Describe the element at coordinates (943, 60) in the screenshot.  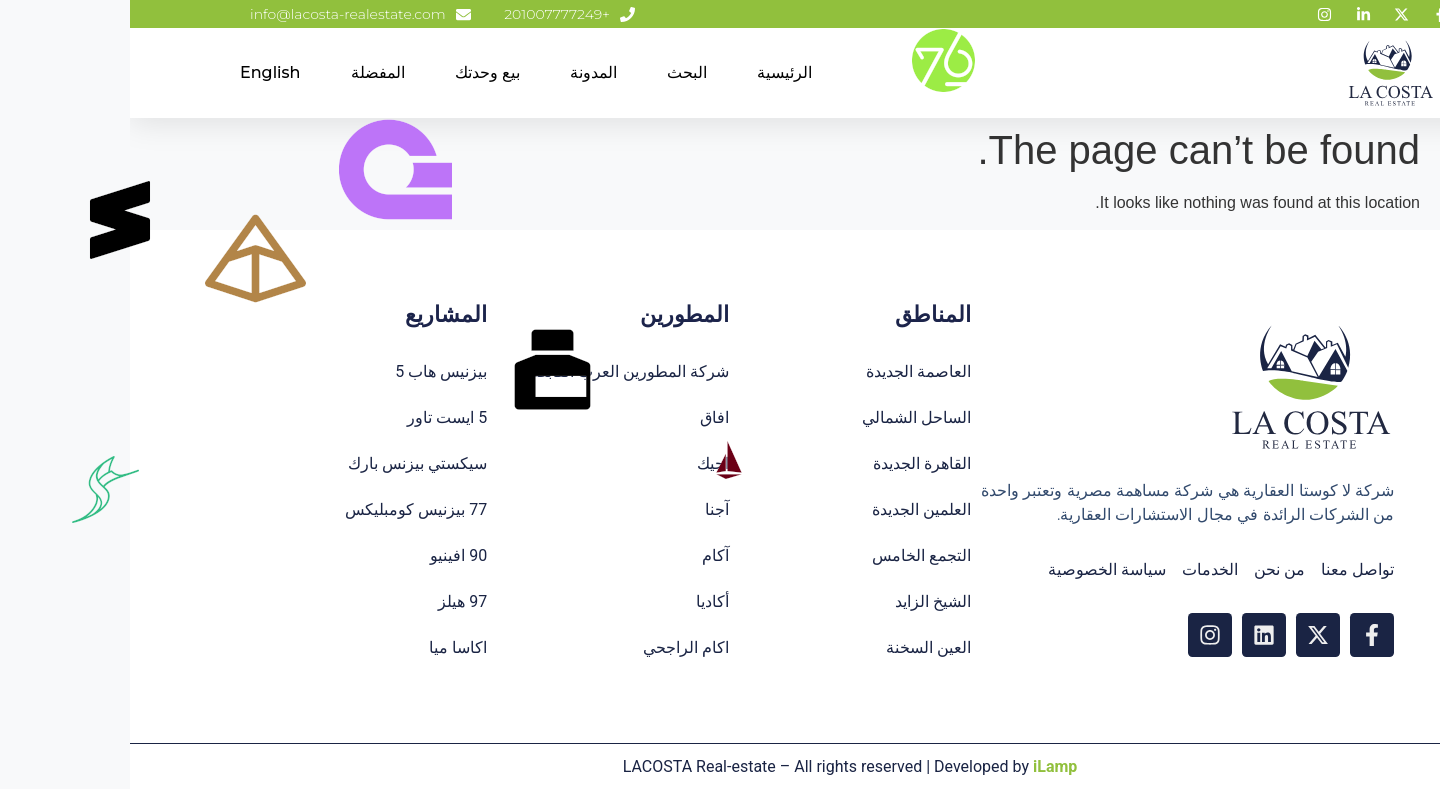
I see `visit system76 website or support` at that location.